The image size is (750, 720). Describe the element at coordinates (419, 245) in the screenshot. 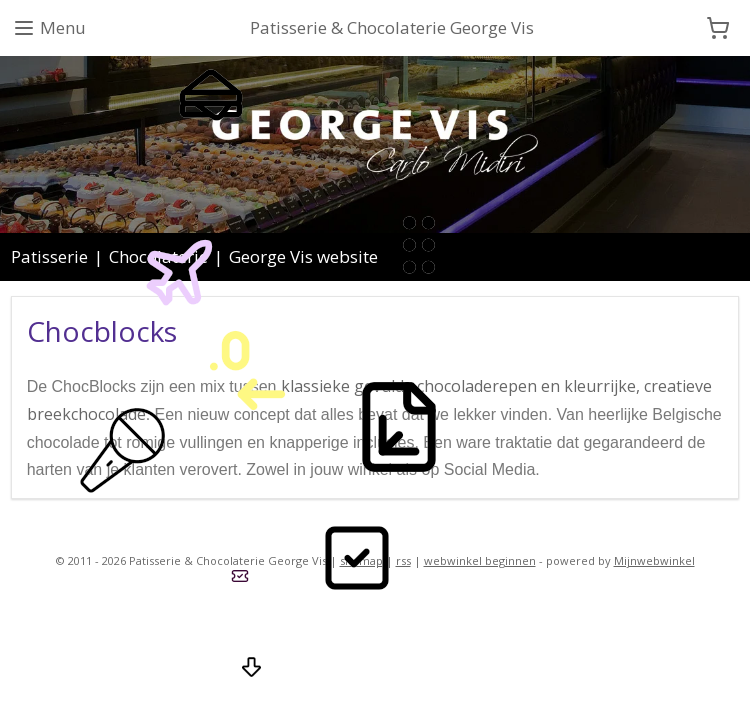

I see `drag to reorder items` at that location.